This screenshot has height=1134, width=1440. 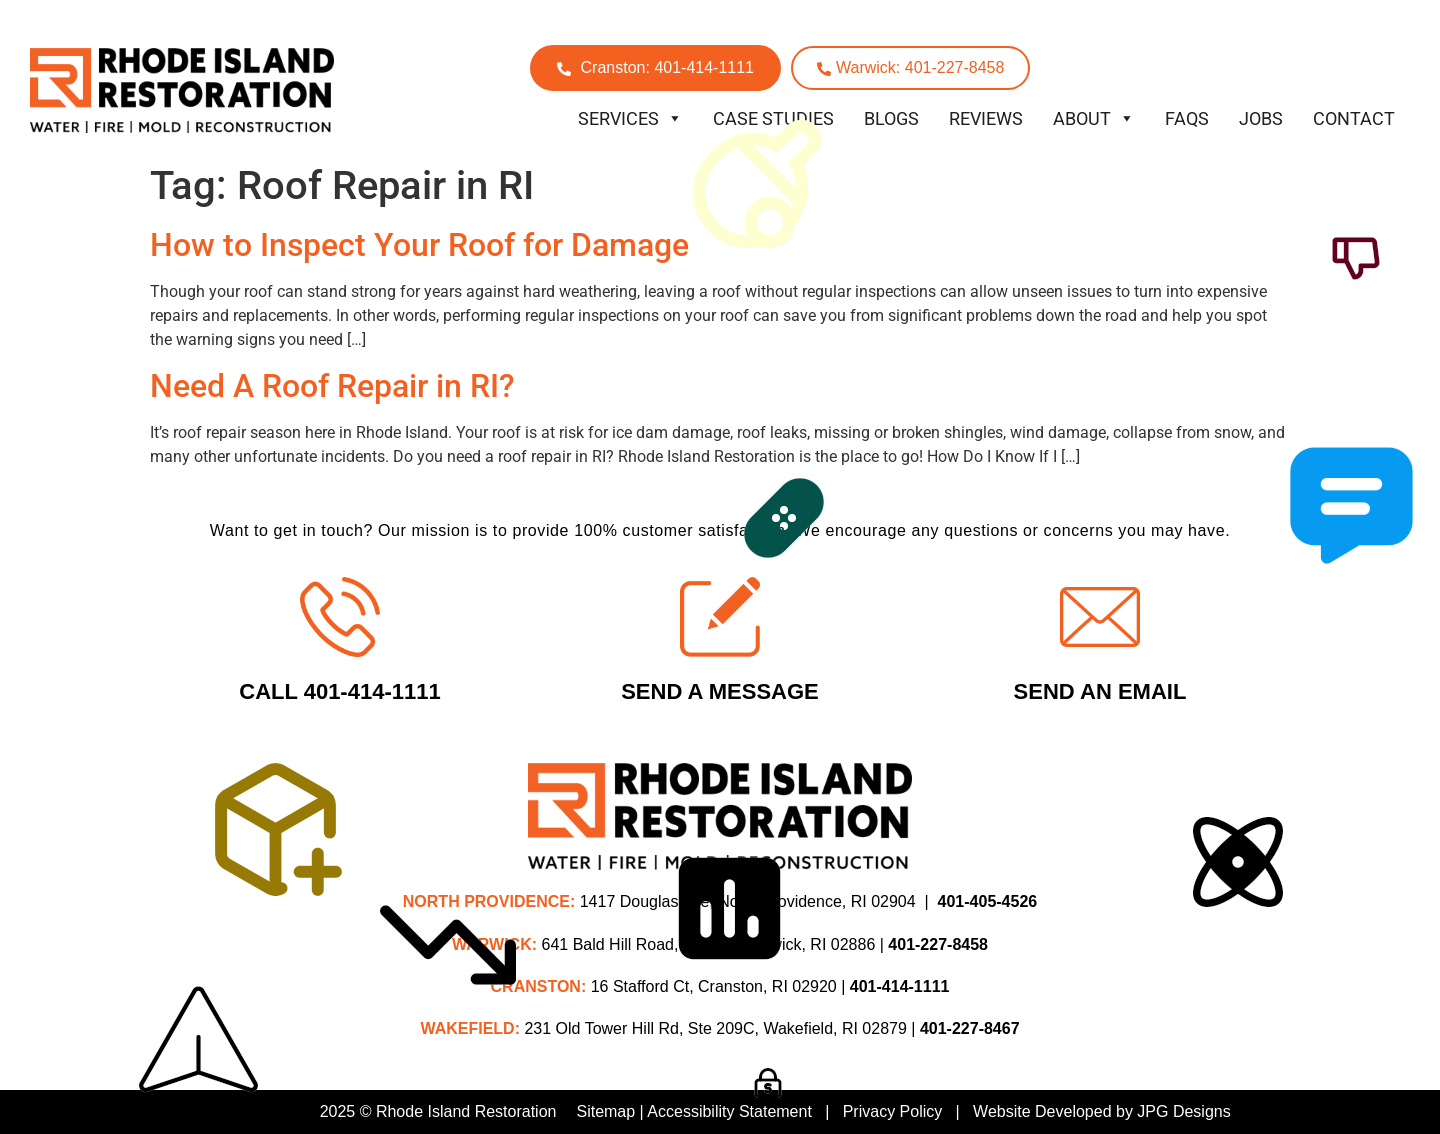 What do you see at coordinates (198, 1041) in the screenshot?
I see `send a message` at bounding box center [198, 1041].